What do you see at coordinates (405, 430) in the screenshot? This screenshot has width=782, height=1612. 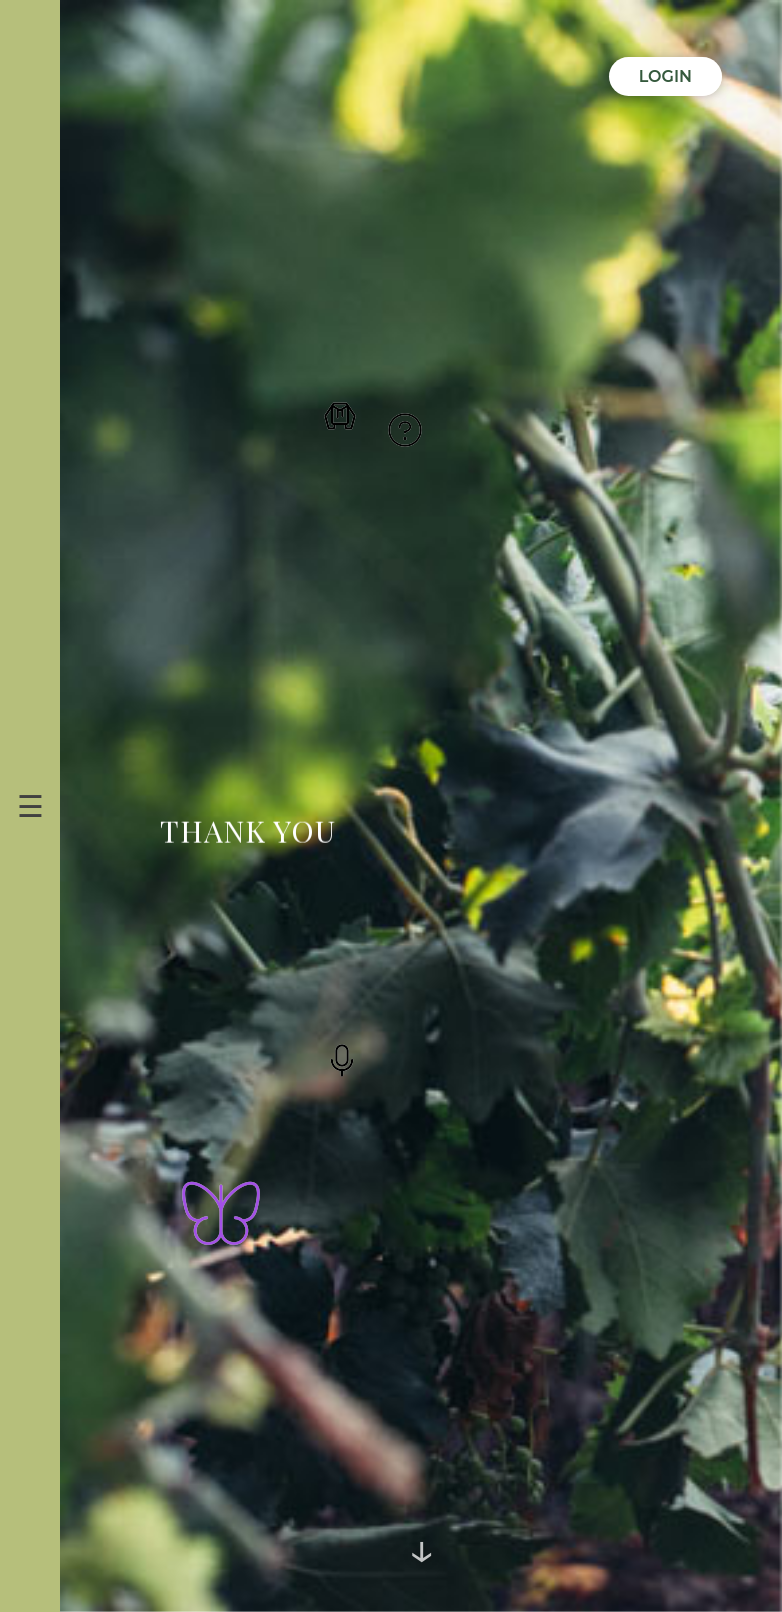 I see `access help or support` at bounding box center [405, 430].